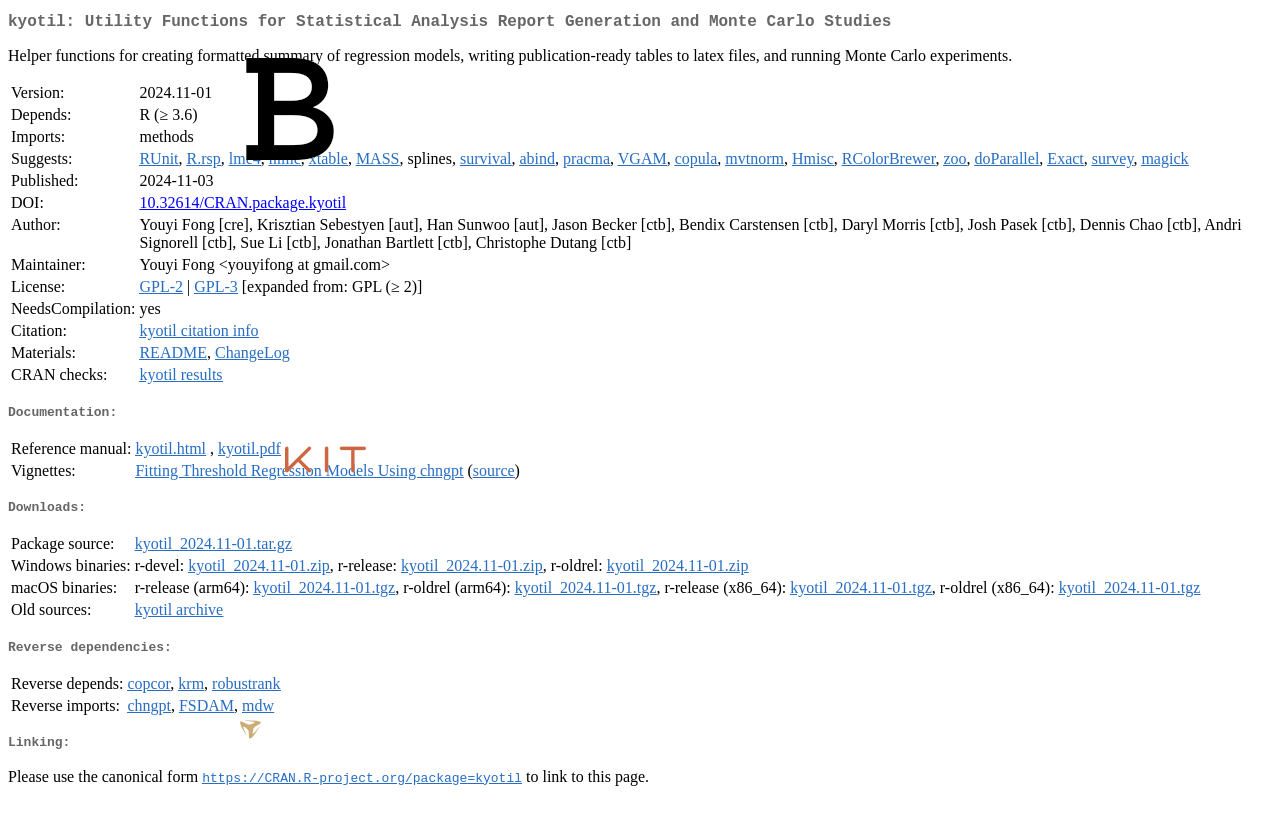 The image size is (1280, 818). I want to click on braintree payment gateway integration, so click(290, 109).